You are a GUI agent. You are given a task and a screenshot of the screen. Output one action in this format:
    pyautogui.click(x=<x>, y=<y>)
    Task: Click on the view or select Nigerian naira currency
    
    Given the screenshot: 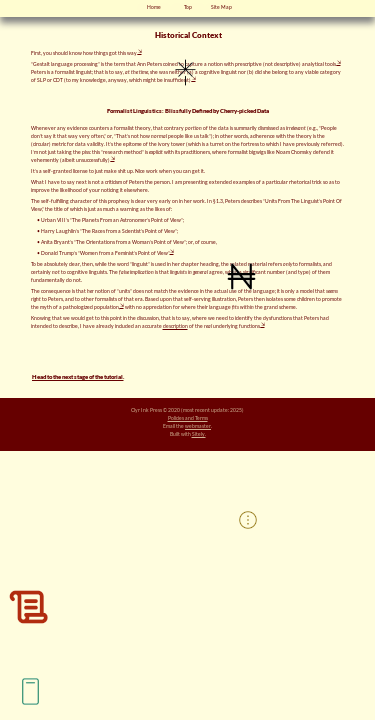 What is the action you would take?
    pyautogui.click(x=241, y=276)
    